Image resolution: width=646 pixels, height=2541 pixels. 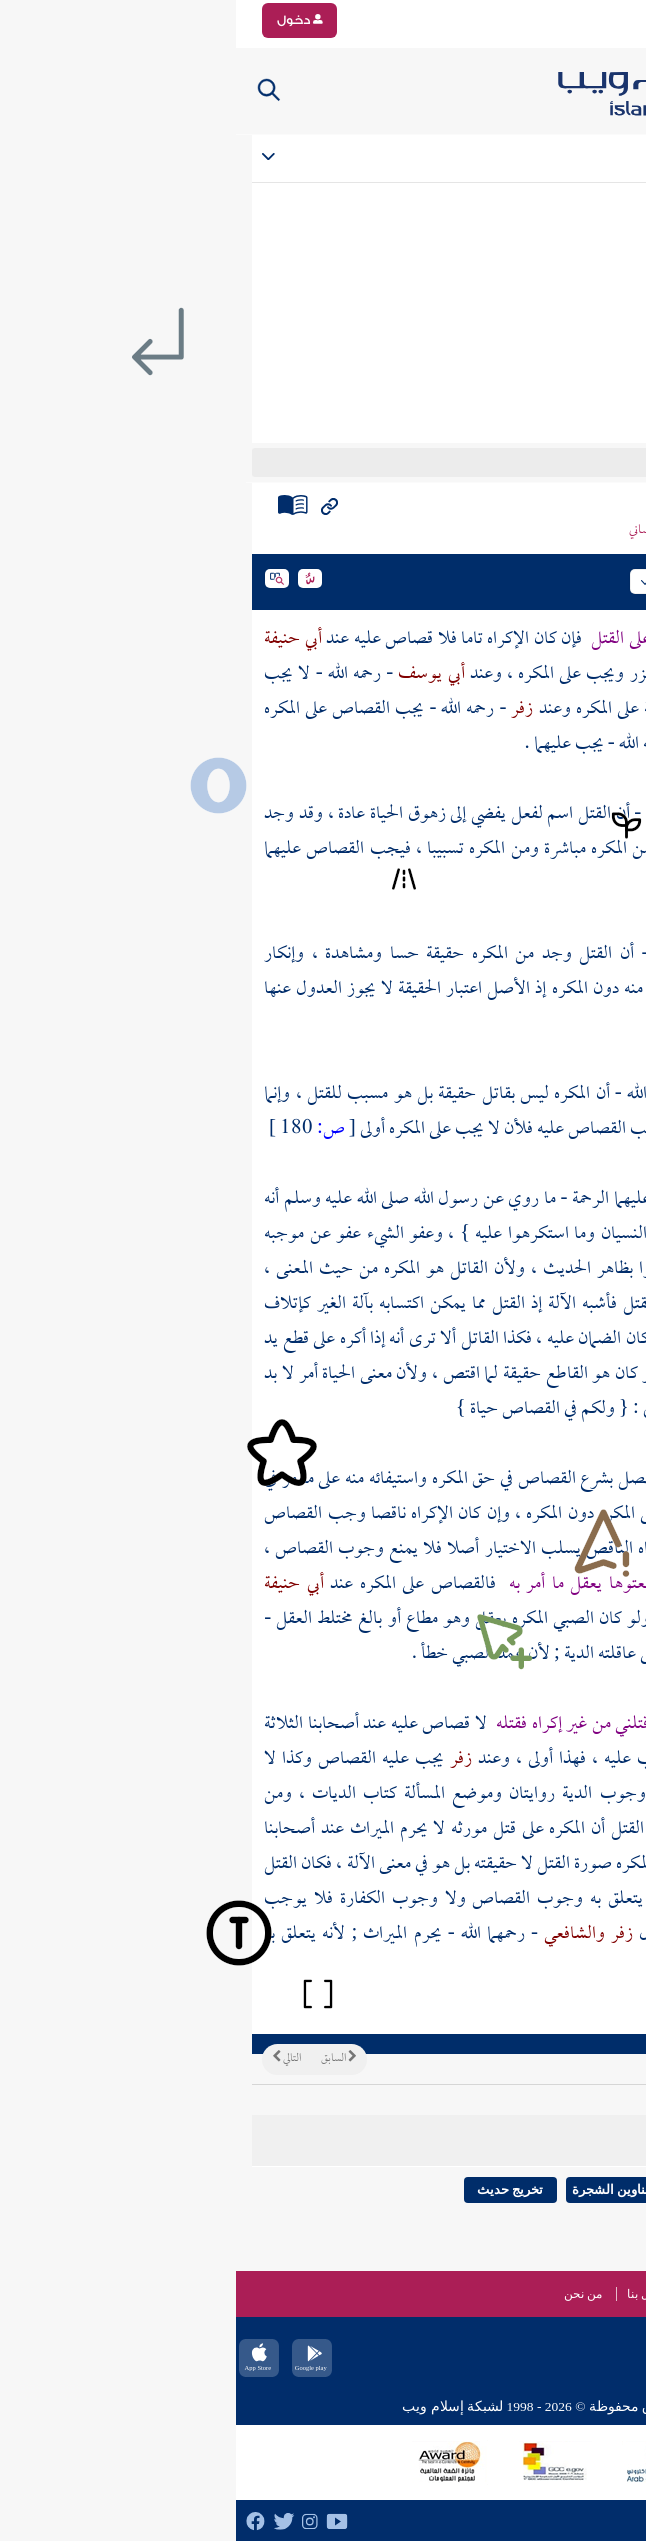 What do you see at coordinates (502, 1639) in the screenshot?
I see `add a new cursor or pointer` at bounding box center [502, 1639].